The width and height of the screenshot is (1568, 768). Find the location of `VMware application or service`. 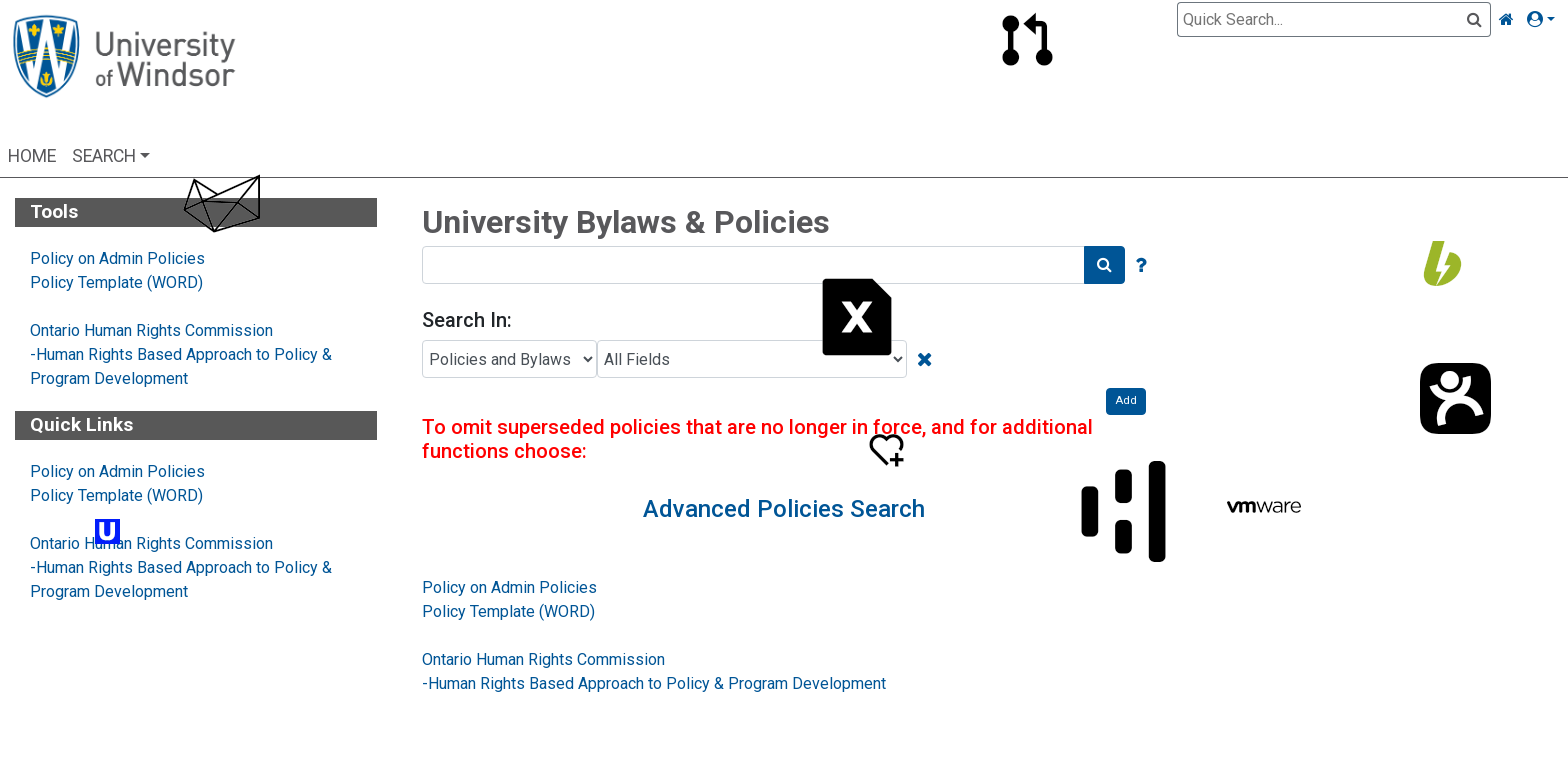

VMware application or service is located at coordinates (1264, 507).